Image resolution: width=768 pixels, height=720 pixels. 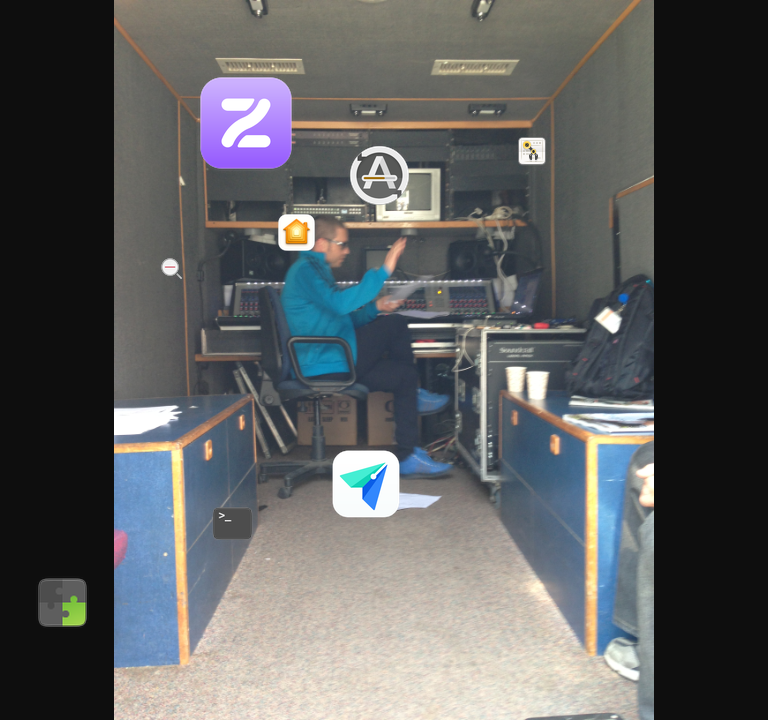 What do you see at coordinates (232, 523) in the screenshot?
I see `open the terminal application` at bounding box center [232, 523].